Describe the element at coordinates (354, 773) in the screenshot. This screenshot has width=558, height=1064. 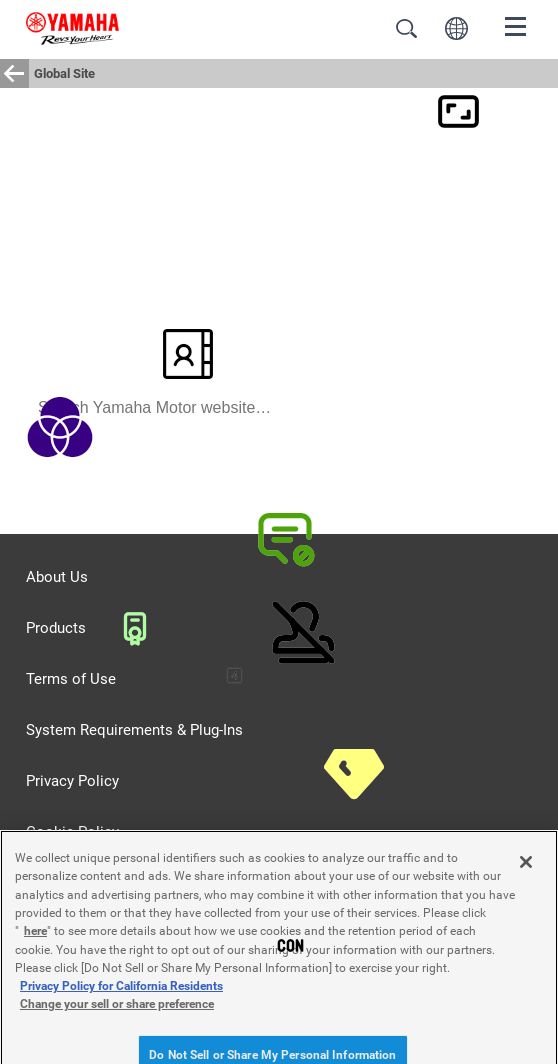
I see `indicates premium or pro membership status` at that location.